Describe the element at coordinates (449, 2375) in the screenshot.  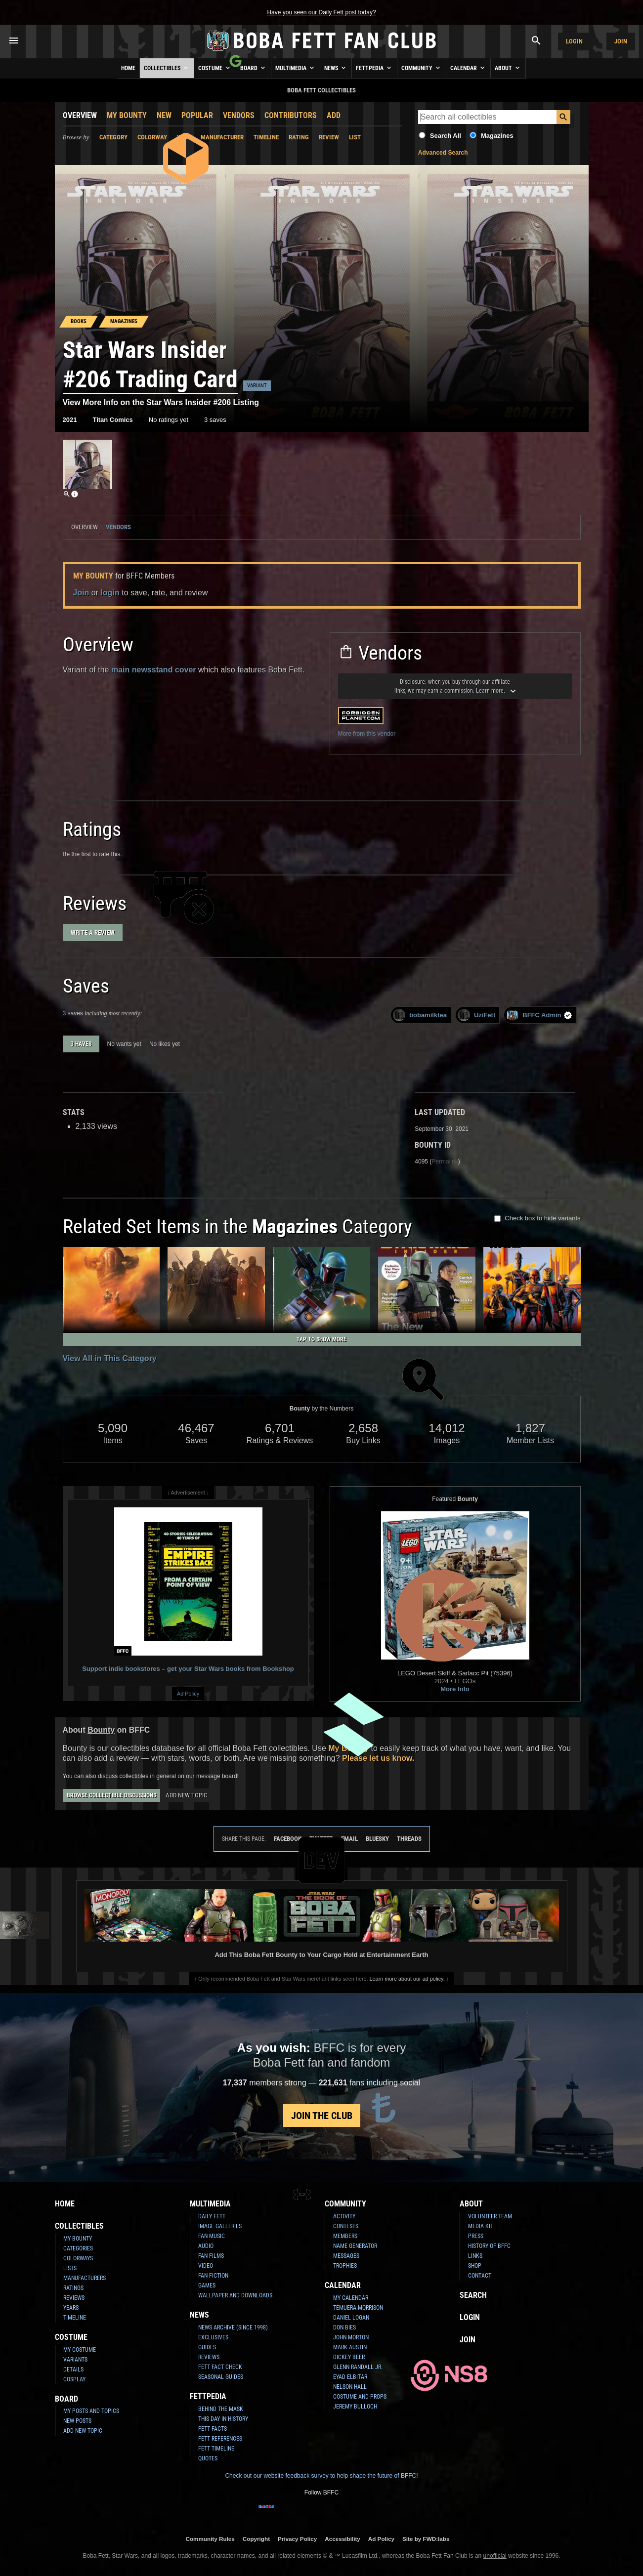
I see `NS8 brand logo` at that location.